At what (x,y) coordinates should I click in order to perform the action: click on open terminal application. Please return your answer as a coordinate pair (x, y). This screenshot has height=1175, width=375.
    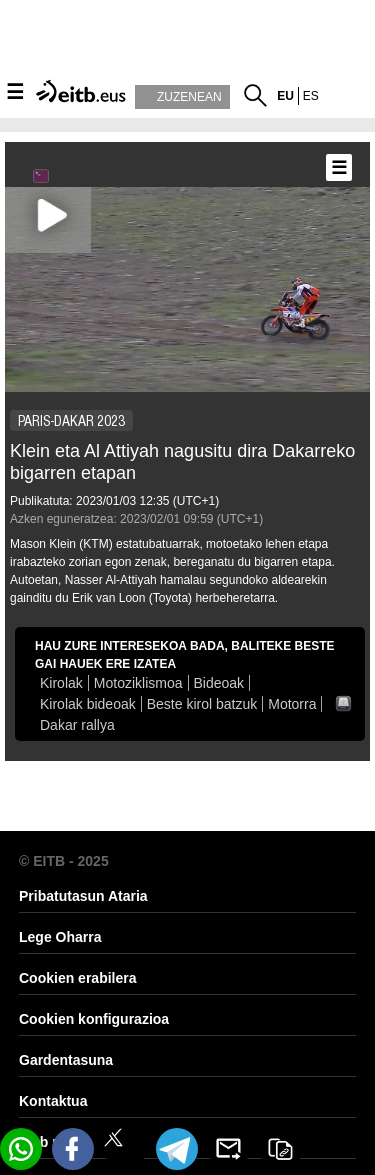
    Looking at the image, I should click on (41, 176).